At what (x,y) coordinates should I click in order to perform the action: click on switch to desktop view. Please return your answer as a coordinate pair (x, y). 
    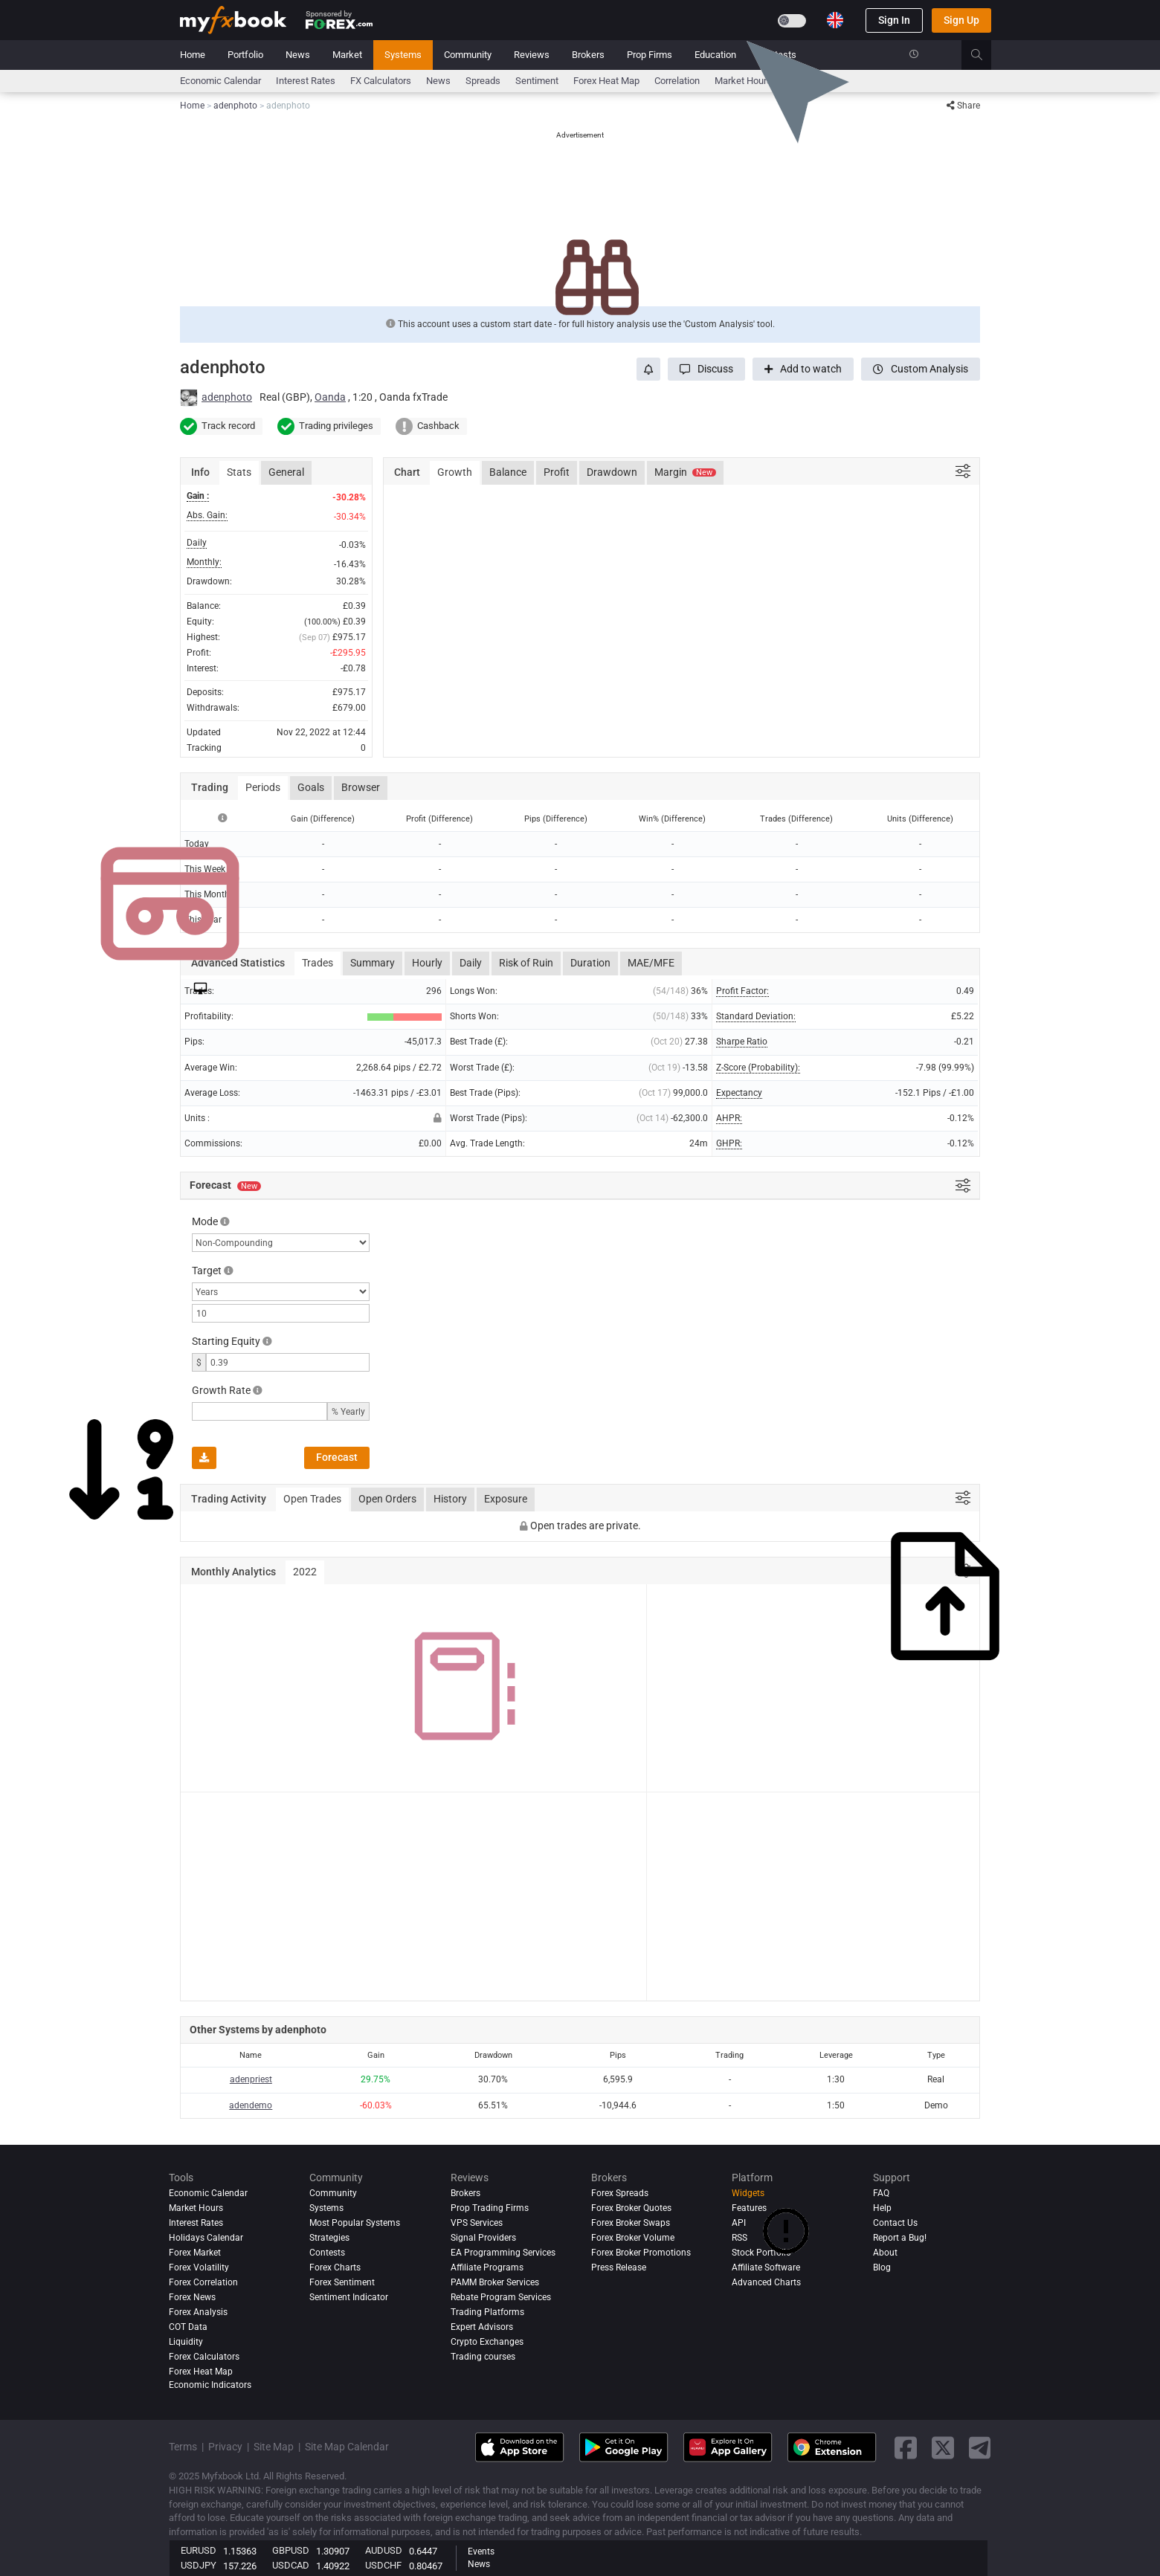
    Looking at the image, I should click on (200, 988).